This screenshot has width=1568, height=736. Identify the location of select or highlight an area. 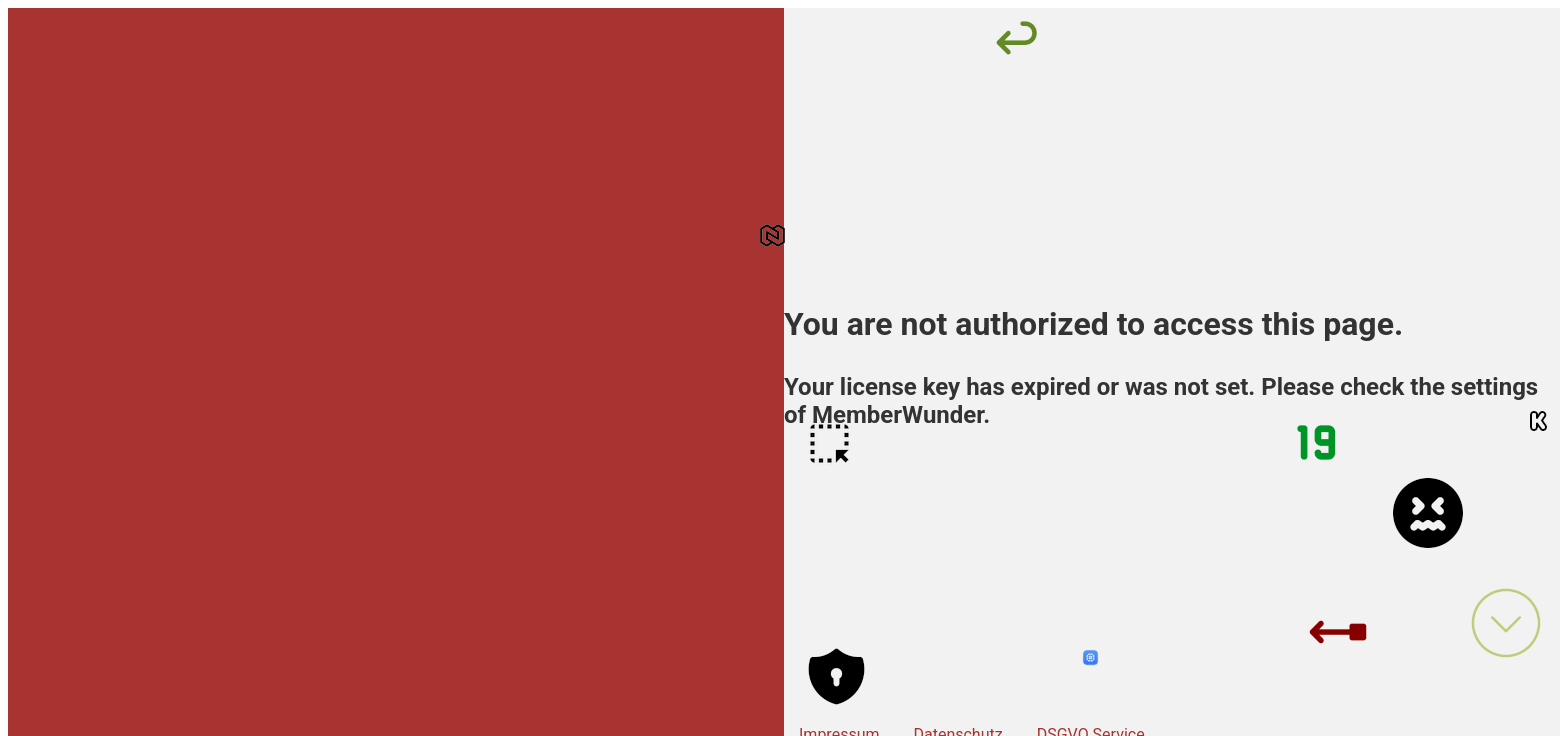
(829, 443).